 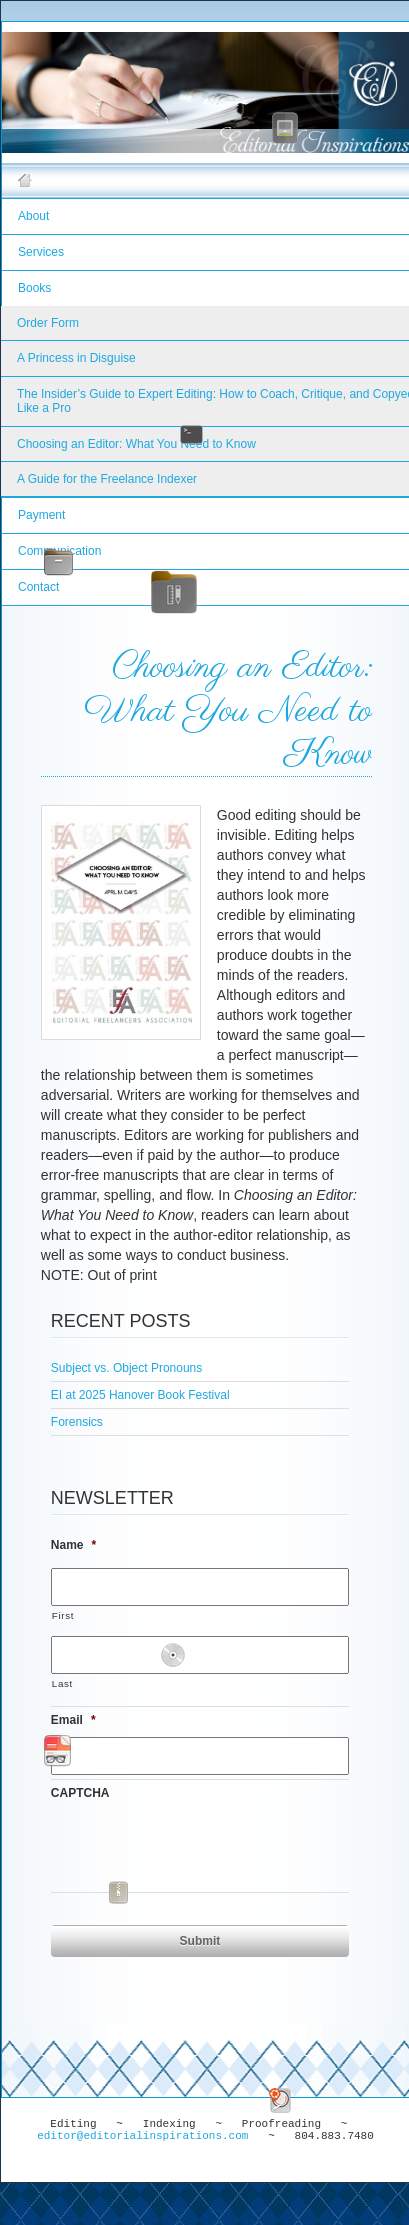 I want to click on launch the ubiquity installer for ubuntu linux, so click(x=280, y=2100).